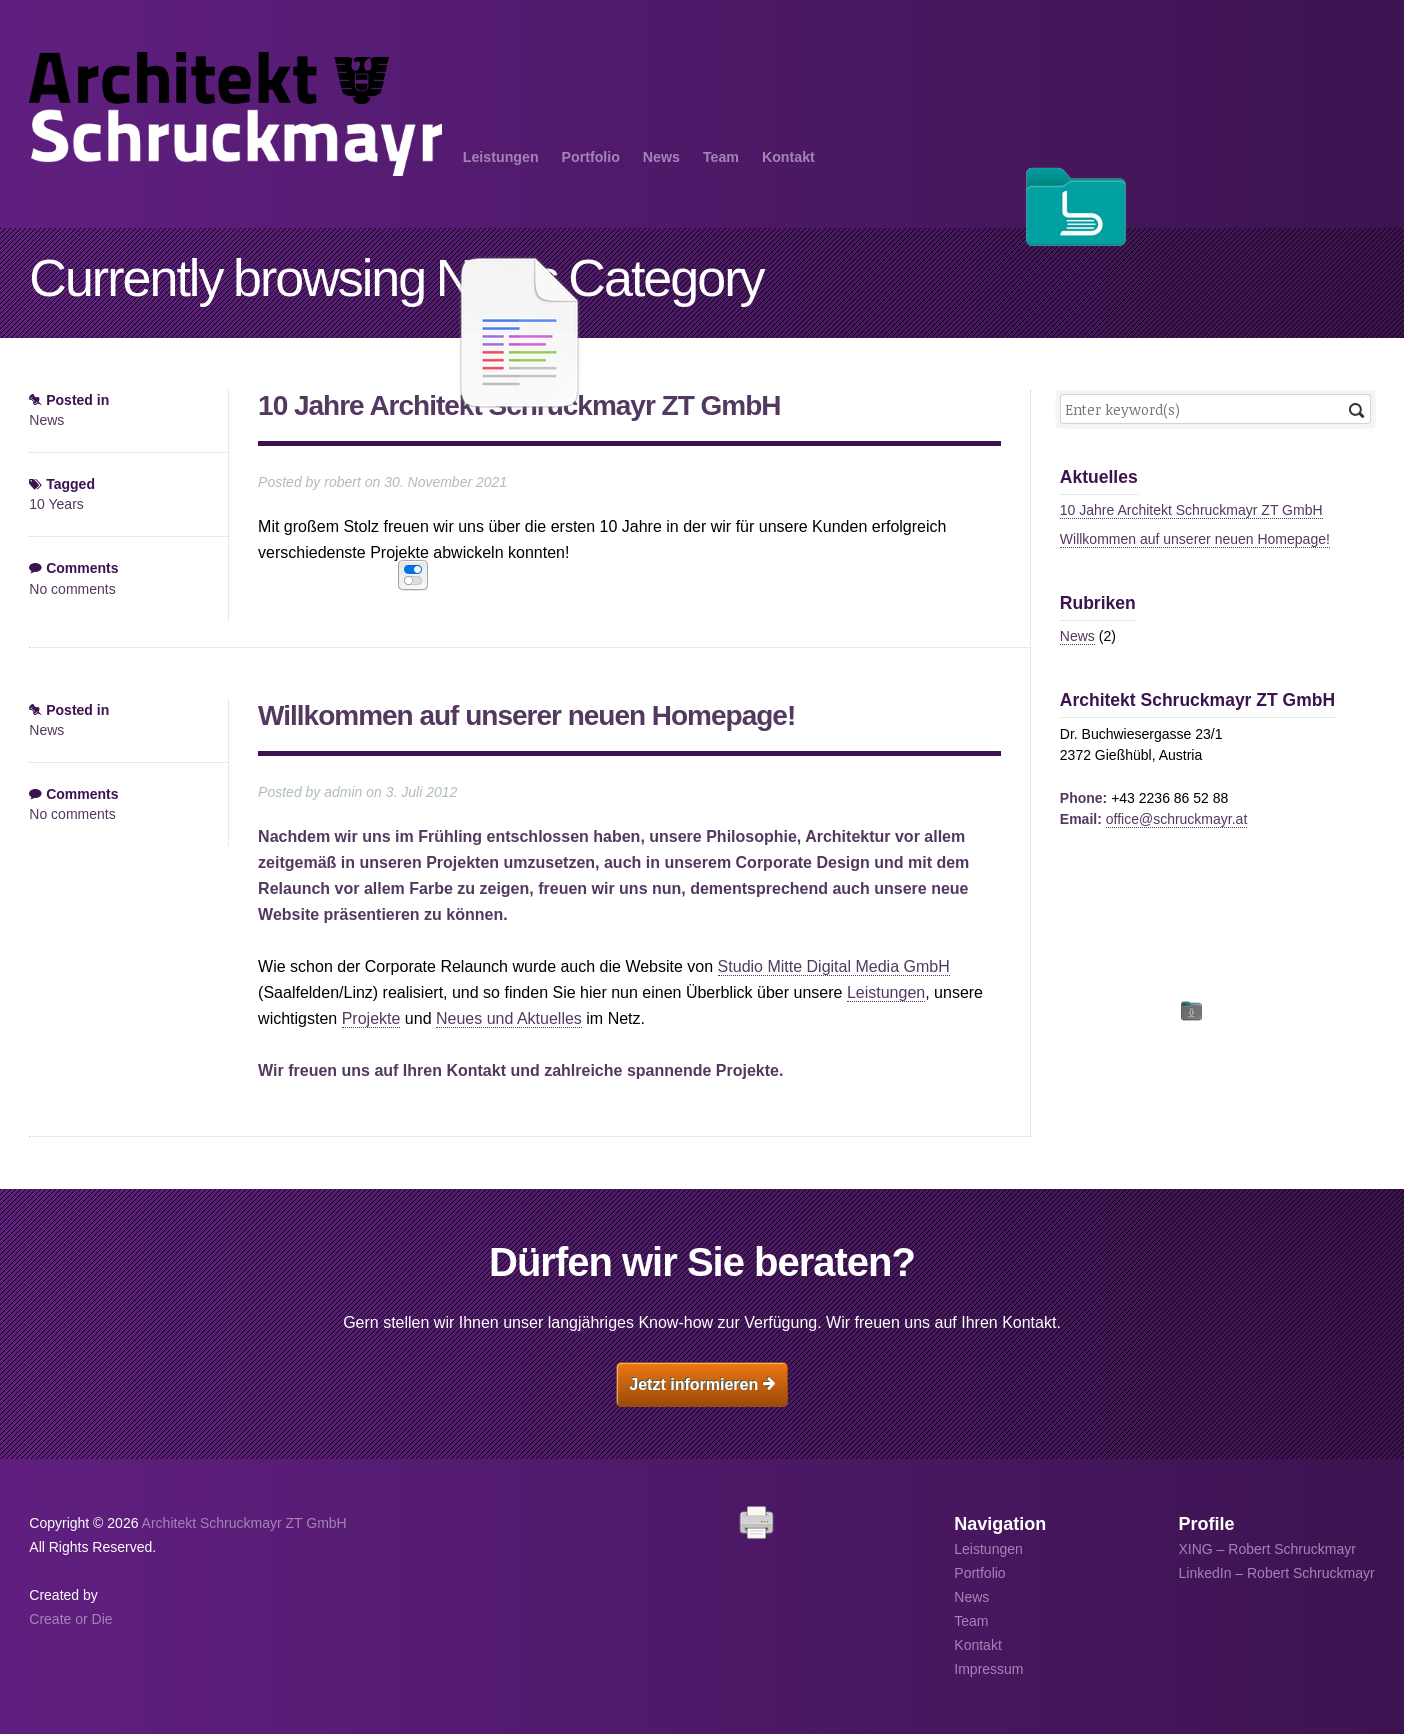 This screenshot has height=1734, width=1404. Describe the element at coordinates (413, 575) in the screenshot. I see `open desktop preferences and settings` at that location.